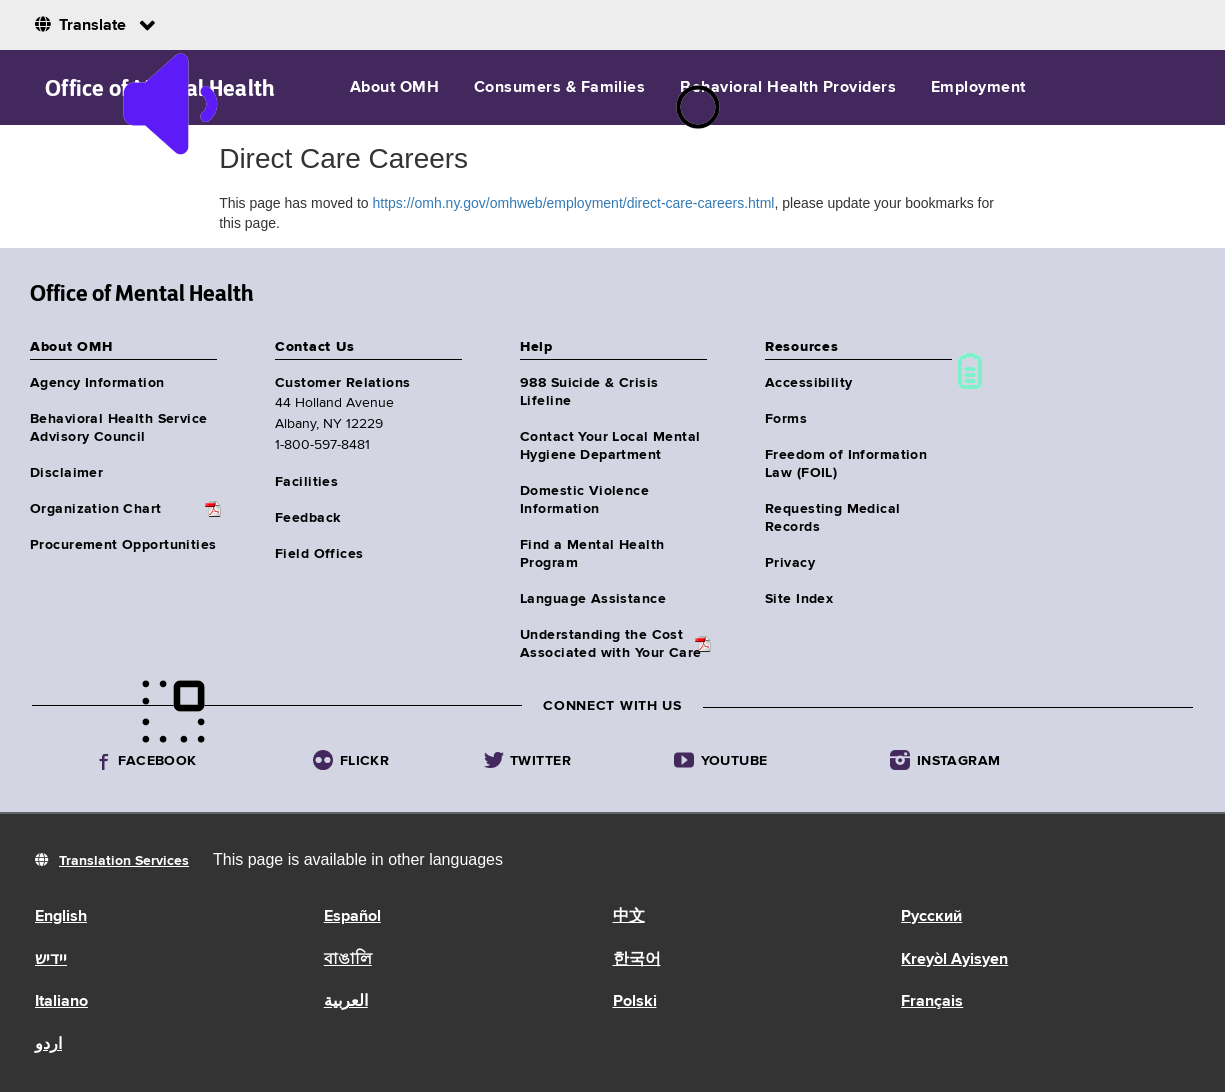 The height and width of the screenshot is (1092, 1225). Describe the element at coordinates (698, 107) in the screenshot. I see `indicates dry clean only care instruction` at that location.